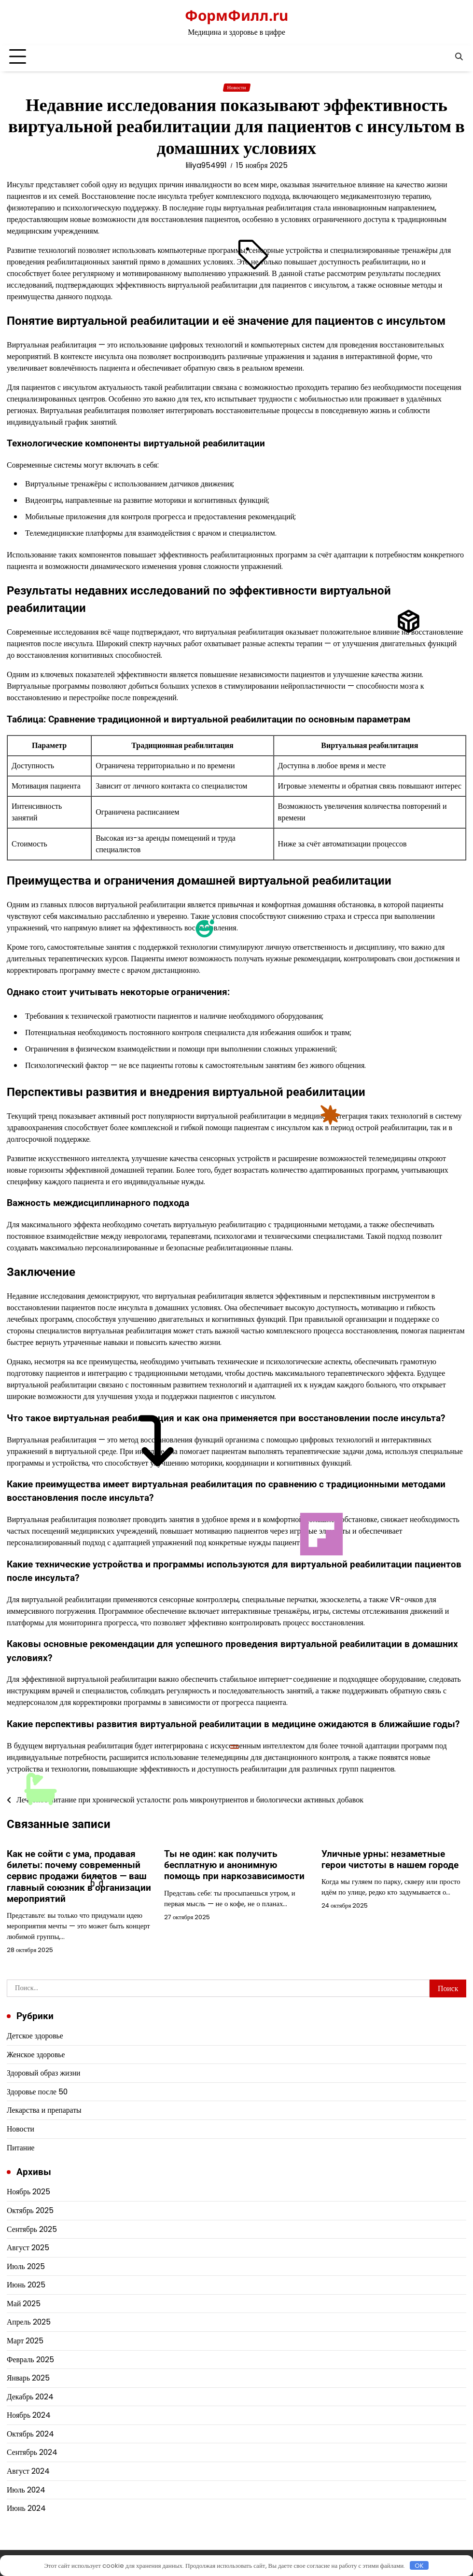  Describe the element at coordinates (408, 621) in the screenshot. I see `open codesandbox development environment` at that location.